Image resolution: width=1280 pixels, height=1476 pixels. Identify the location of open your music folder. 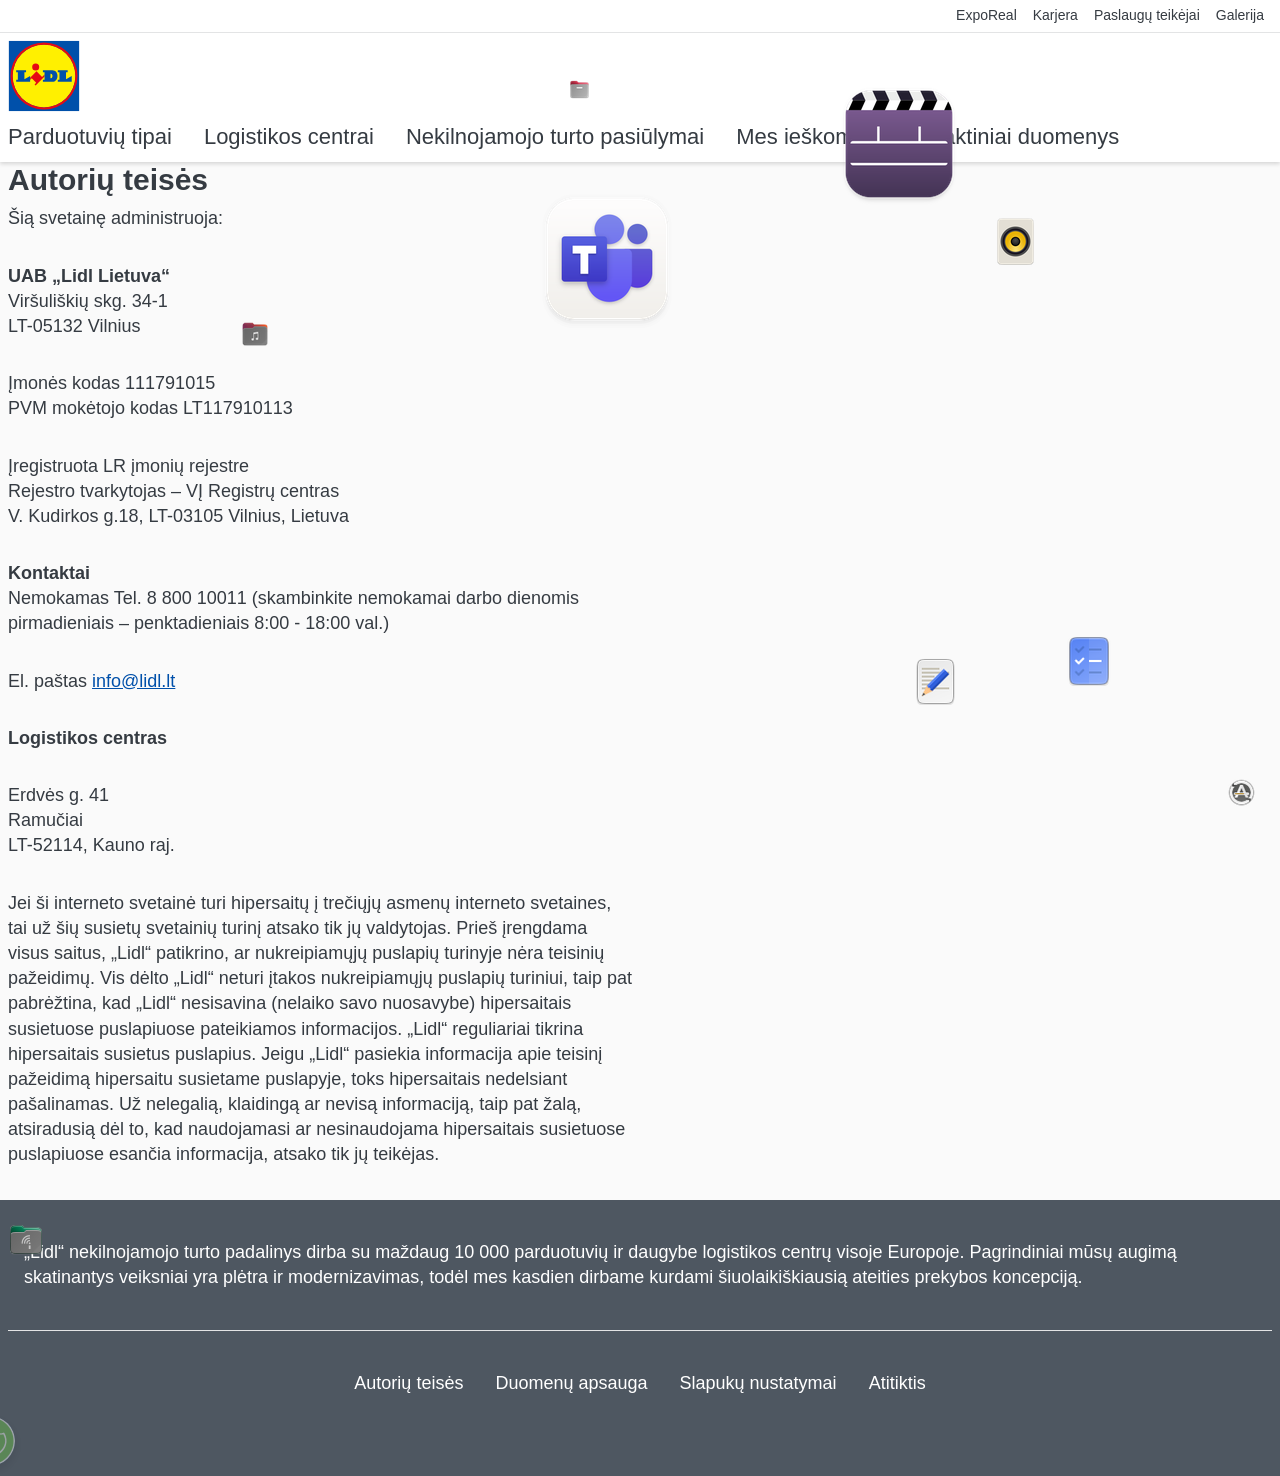
(255, 334).